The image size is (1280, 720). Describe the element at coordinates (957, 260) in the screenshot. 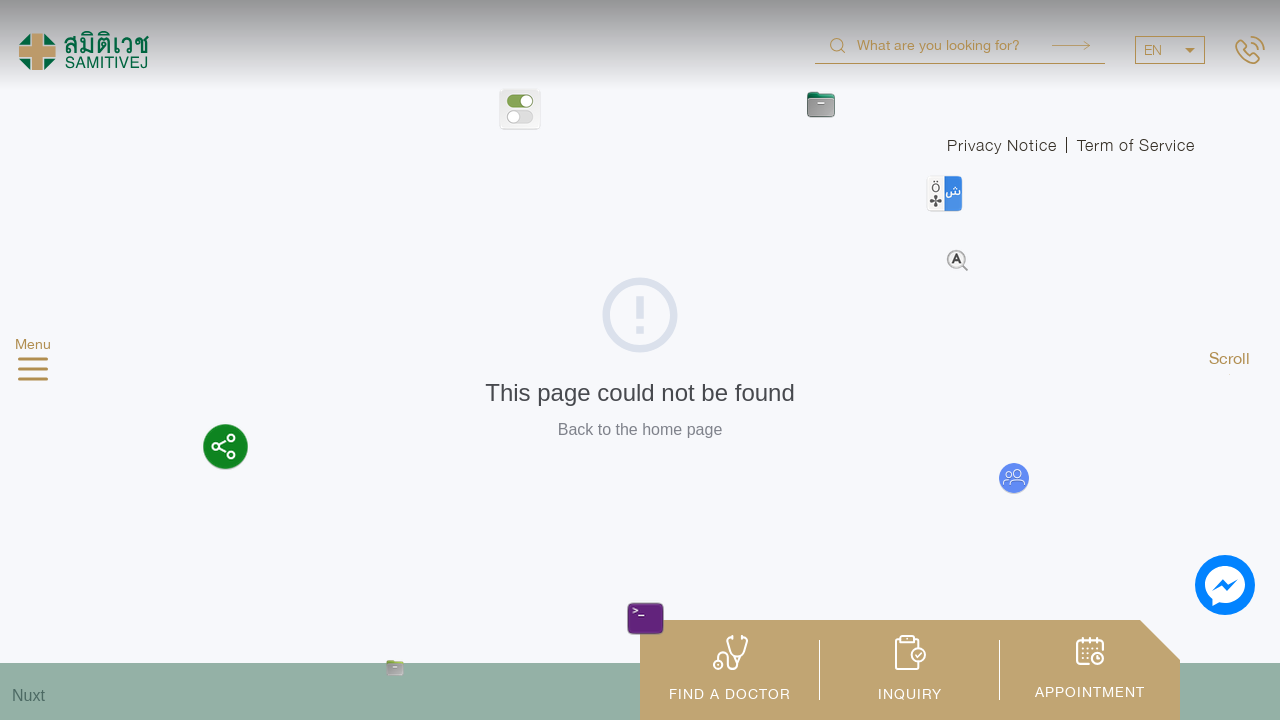

I see `search within file contents` at that location.